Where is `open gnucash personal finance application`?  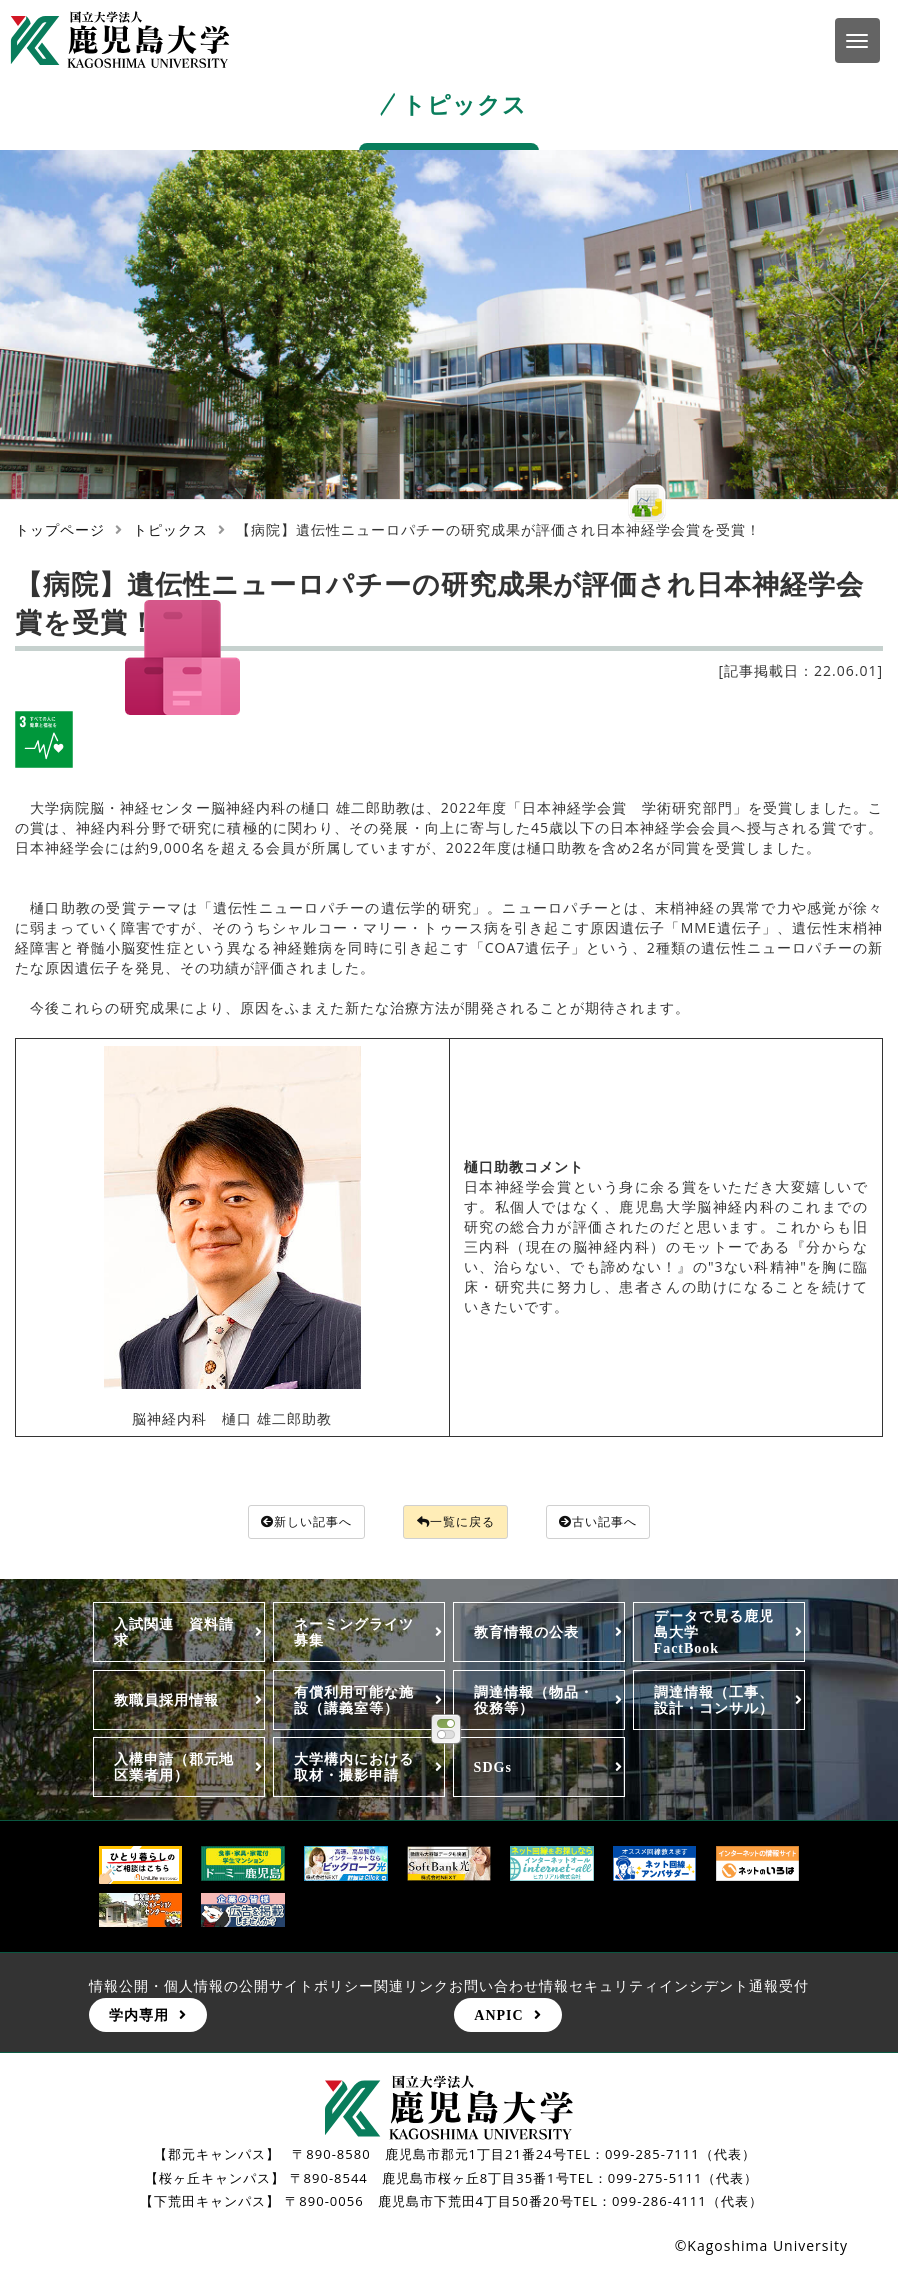
open gnucash personal finance application is located at coordinates (647, 503).